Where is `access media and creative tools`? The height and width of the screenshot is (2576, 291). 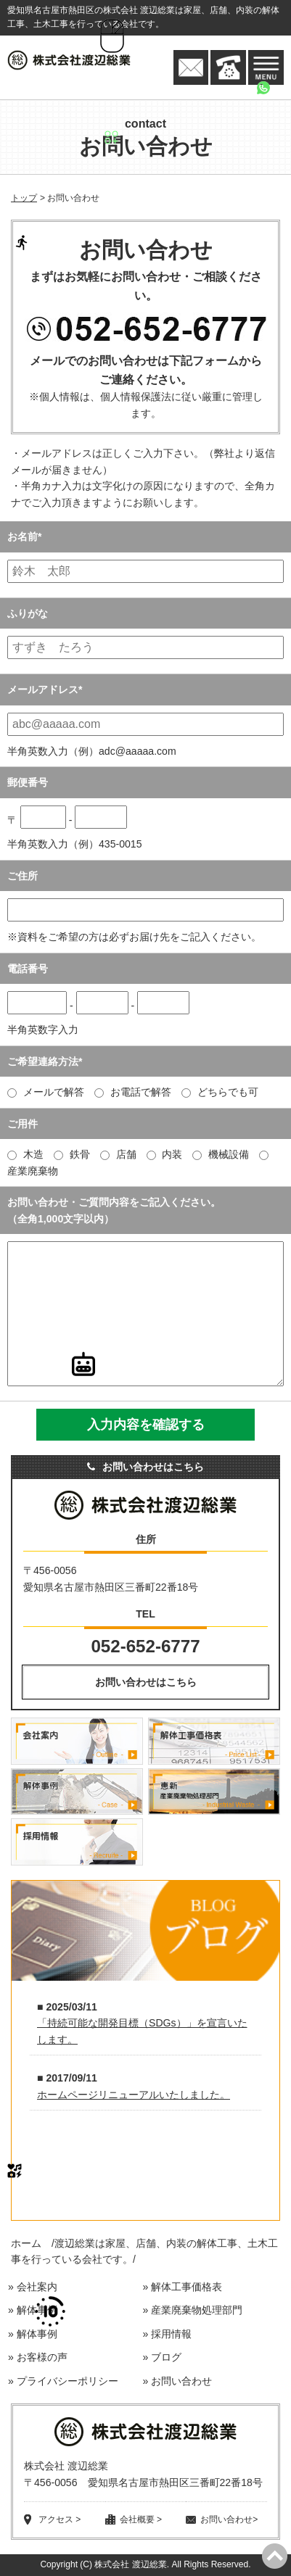
access media and creative tools is located at coordinates (15, 2171).